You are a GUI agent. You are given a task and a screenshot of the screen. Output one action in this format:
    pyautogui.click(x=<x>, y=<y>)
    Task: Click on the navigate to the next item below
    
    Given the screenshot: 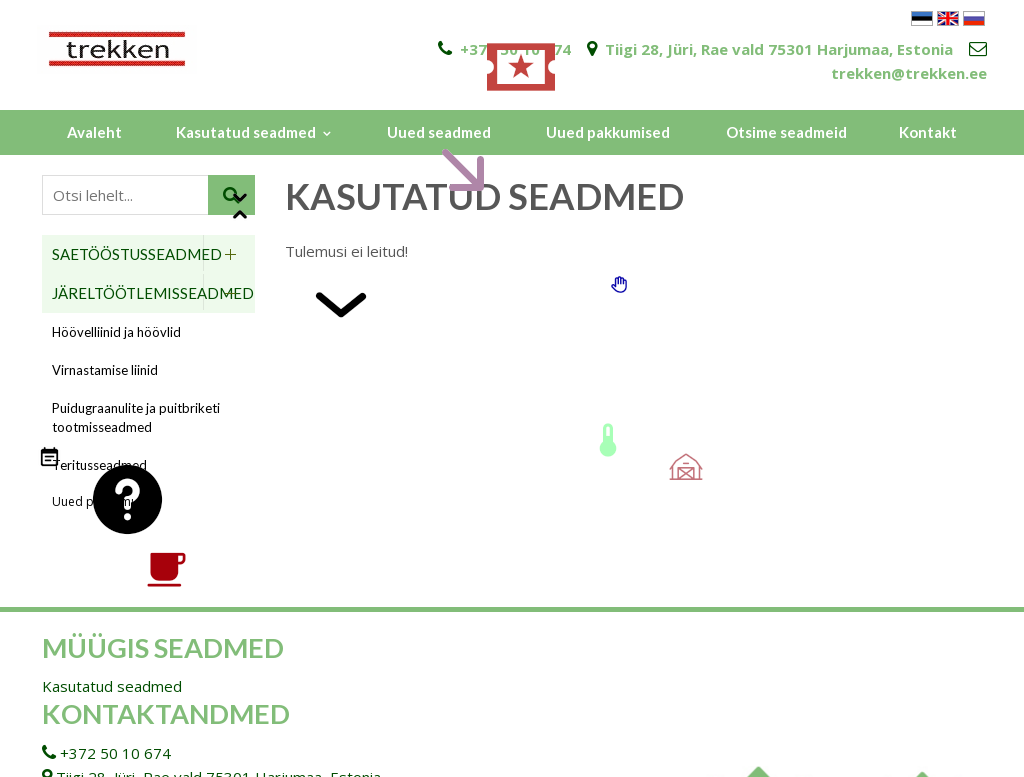 What is the action you would take?
    pyautogui.click(x=463, y=170)
    